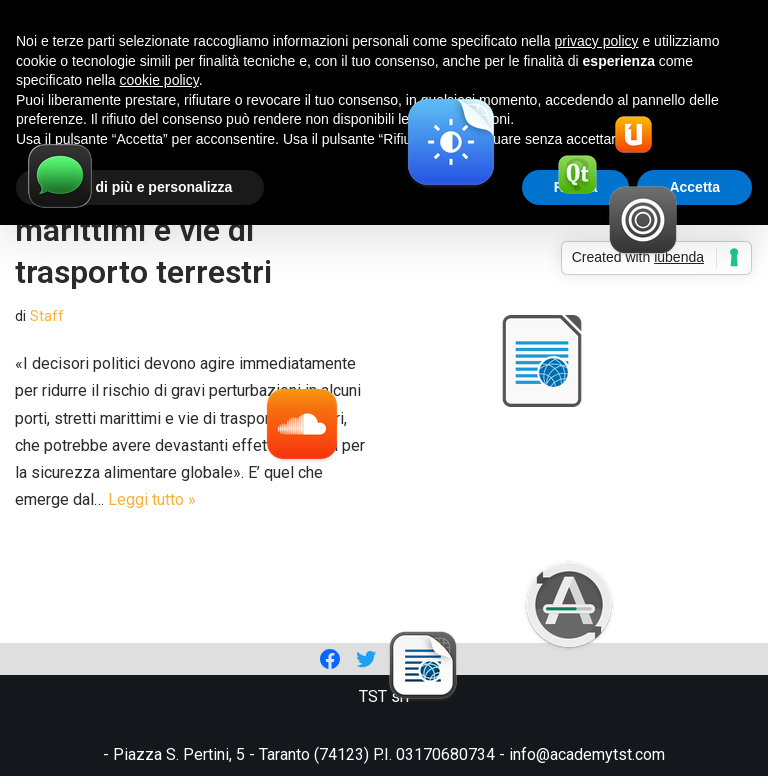  What do you see at coordinates (60, 176) in the screenshot?
I see `open the messages app` at bounding box center [60, 176].